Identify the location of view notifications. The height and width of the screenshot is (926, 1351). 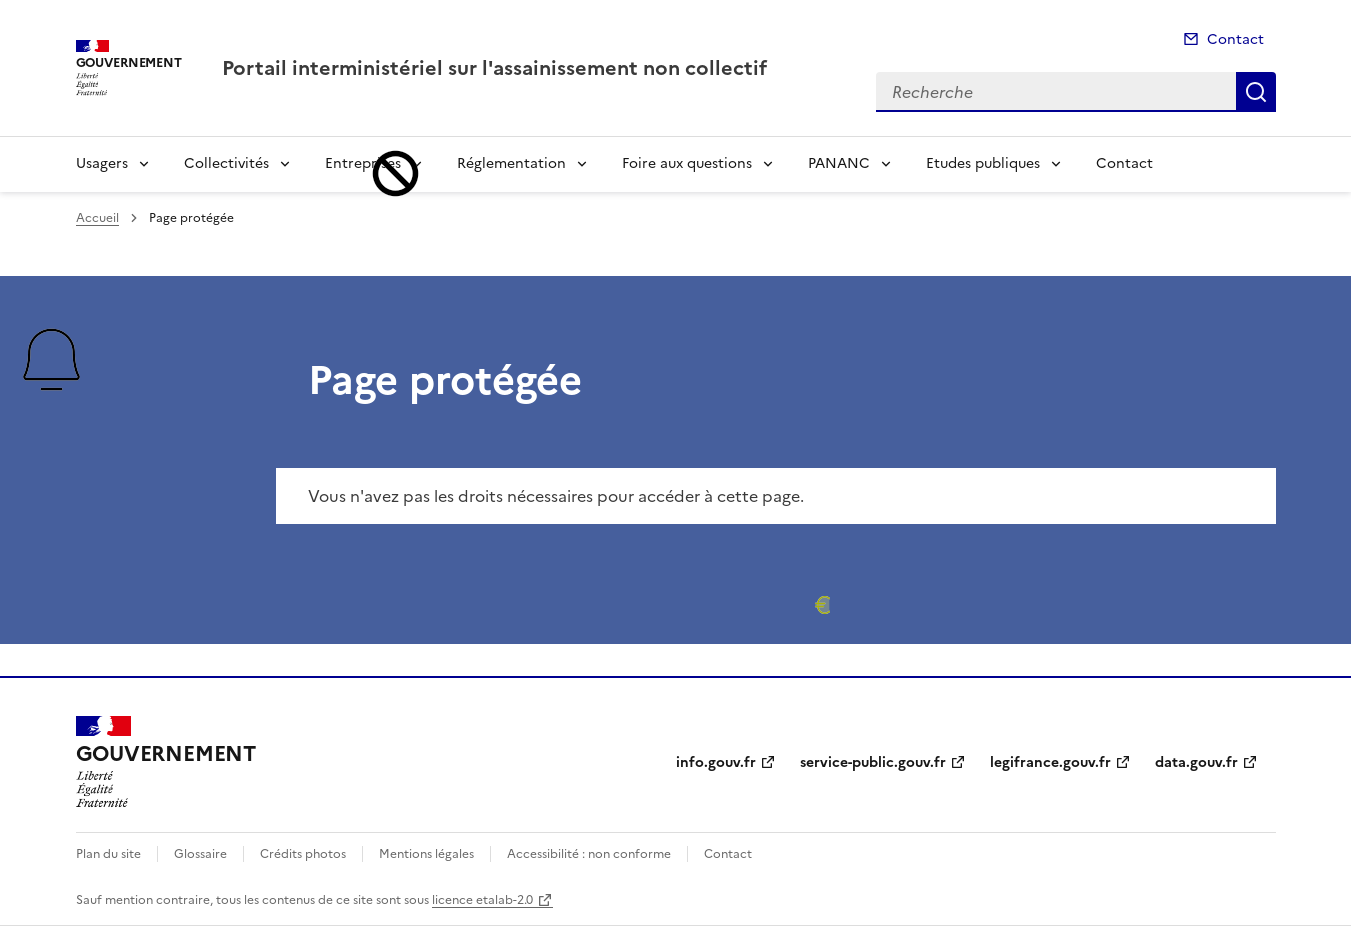
(51, 359).